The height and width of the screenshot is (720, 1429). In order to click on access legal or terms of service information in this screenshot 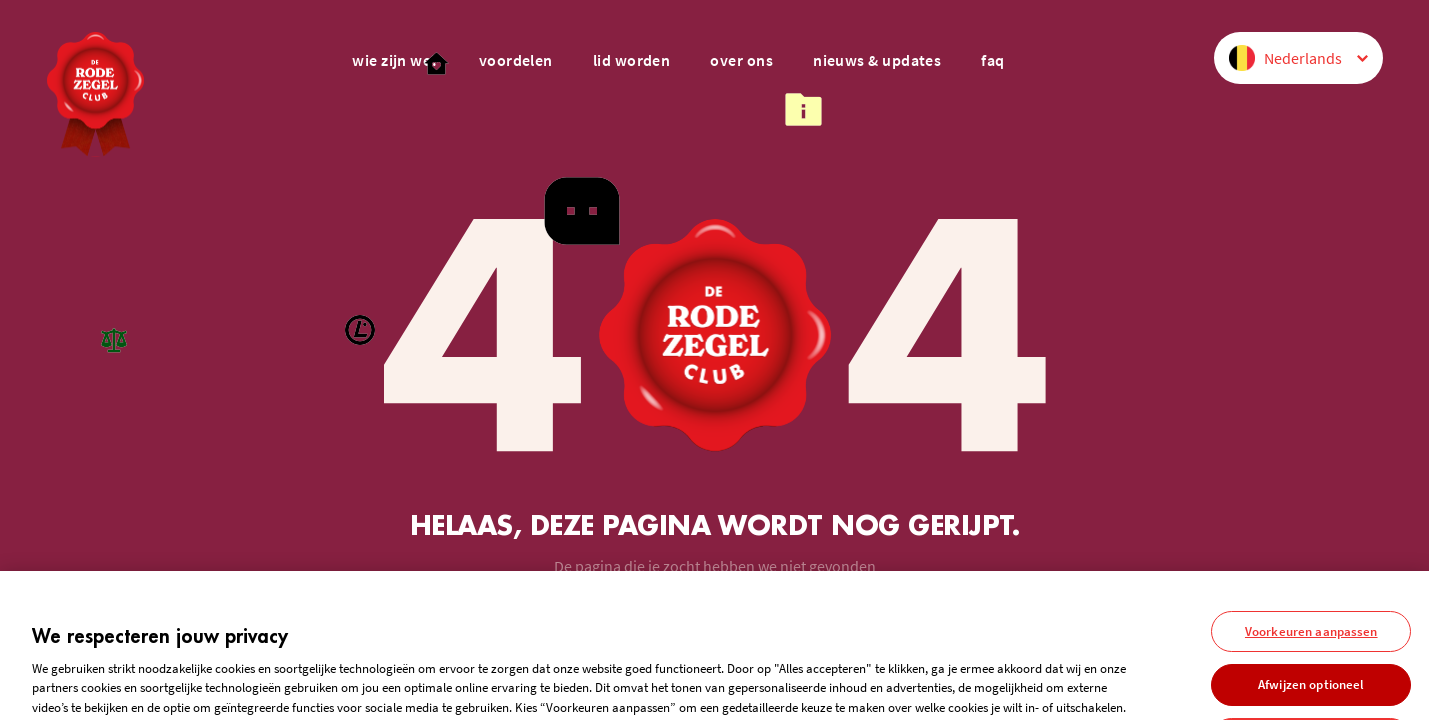, I will do `click(114, 341)`.